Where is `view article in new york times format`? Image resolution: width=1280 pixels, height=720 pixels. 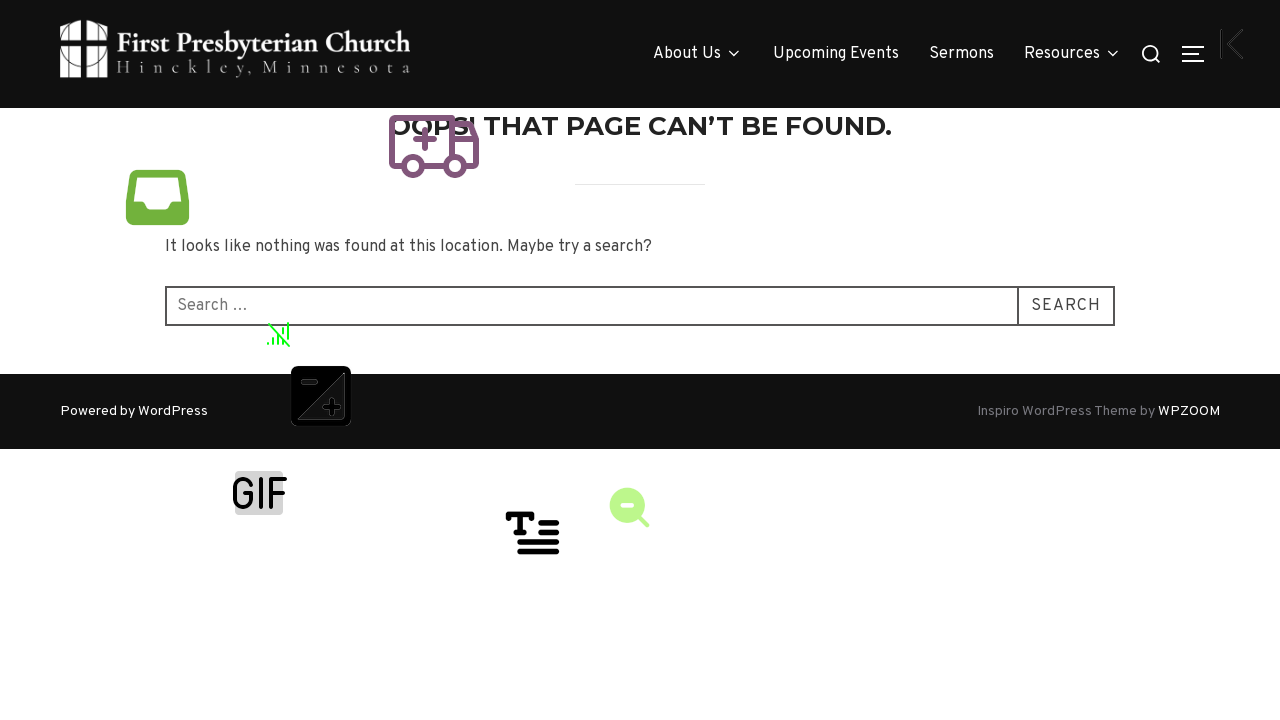
view article in new york times format is located at coordinates (531, 531).